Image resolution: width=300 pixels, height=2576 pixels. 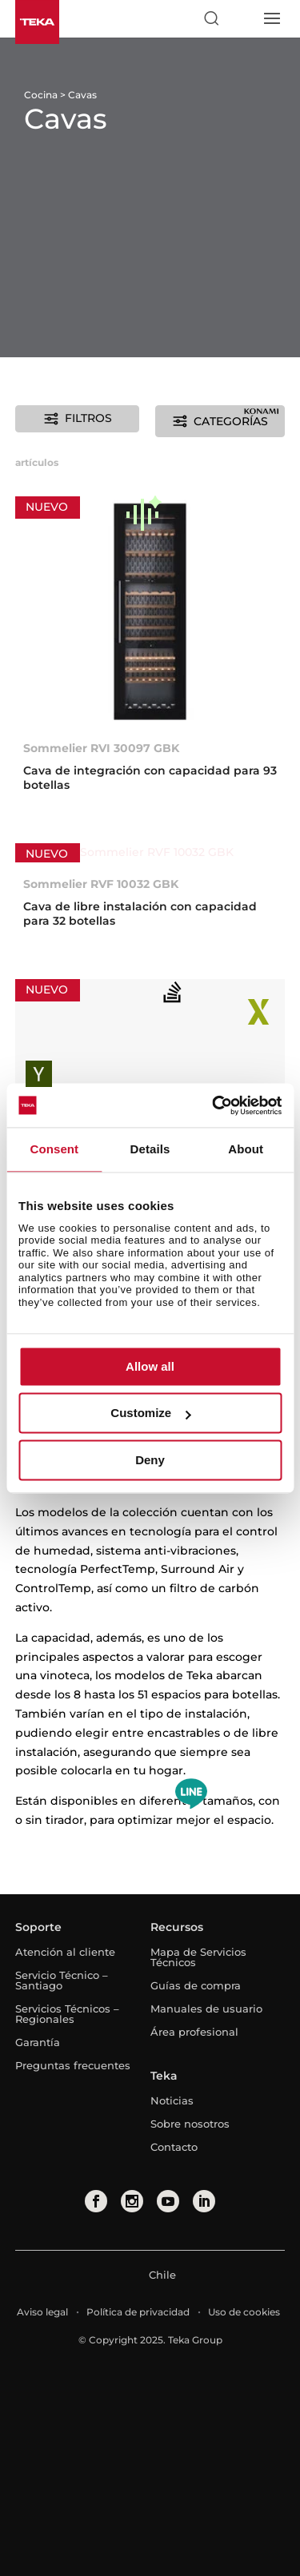 What do you see at coordinates (261, 411) in the screenshot?
I see `konami company logo` at bounding box center [261, 411].